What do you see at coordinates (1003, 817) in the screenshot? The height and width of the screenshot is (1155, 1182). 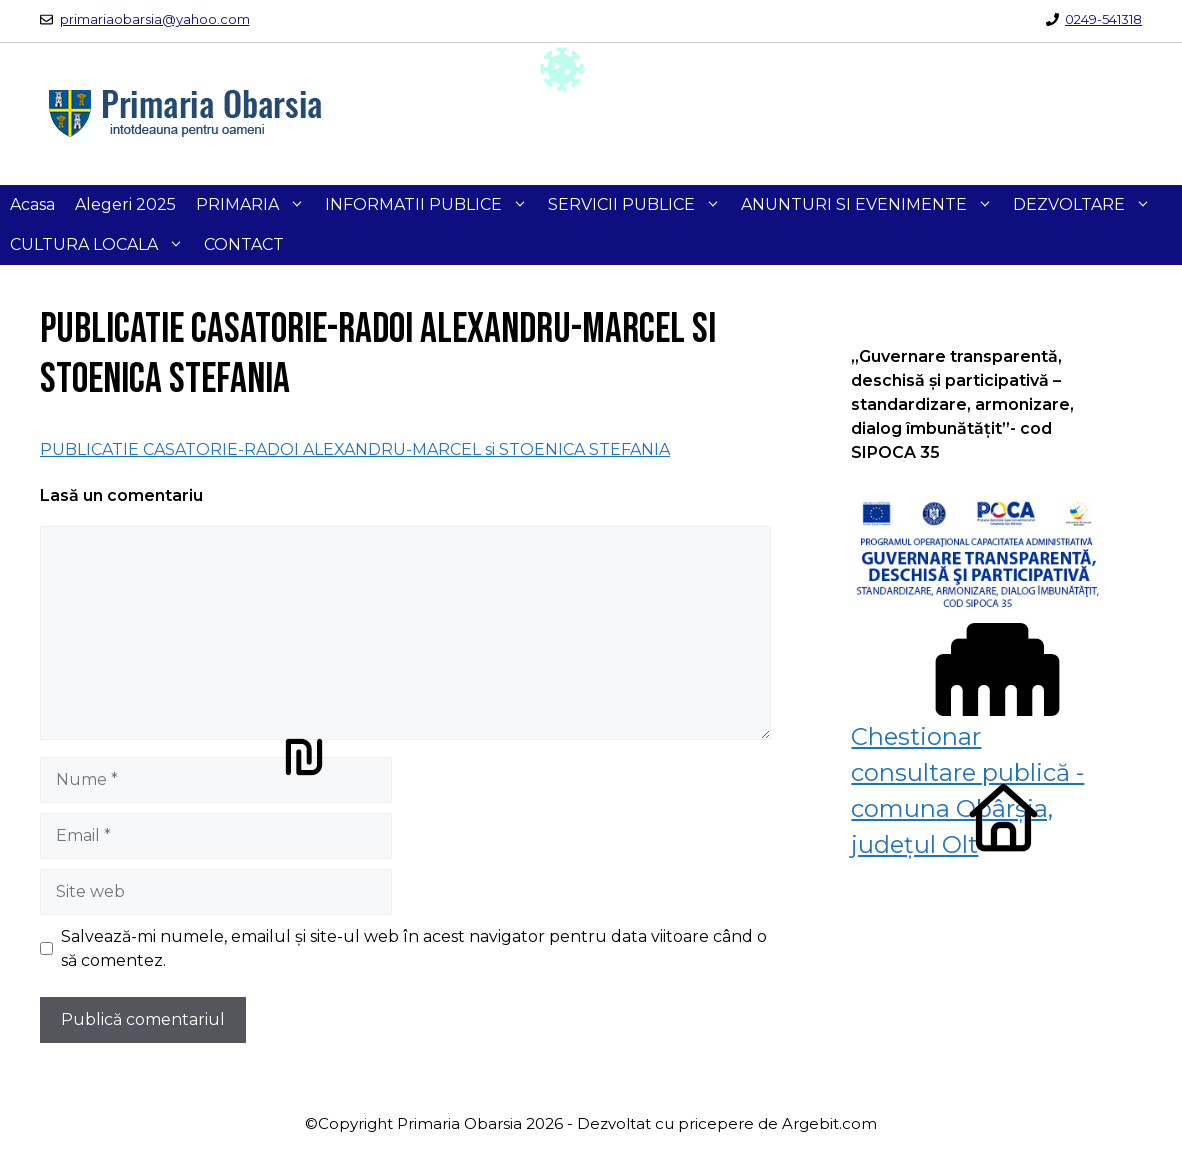 I see `navigate to the home screen` at bounding box center [1003, 817].